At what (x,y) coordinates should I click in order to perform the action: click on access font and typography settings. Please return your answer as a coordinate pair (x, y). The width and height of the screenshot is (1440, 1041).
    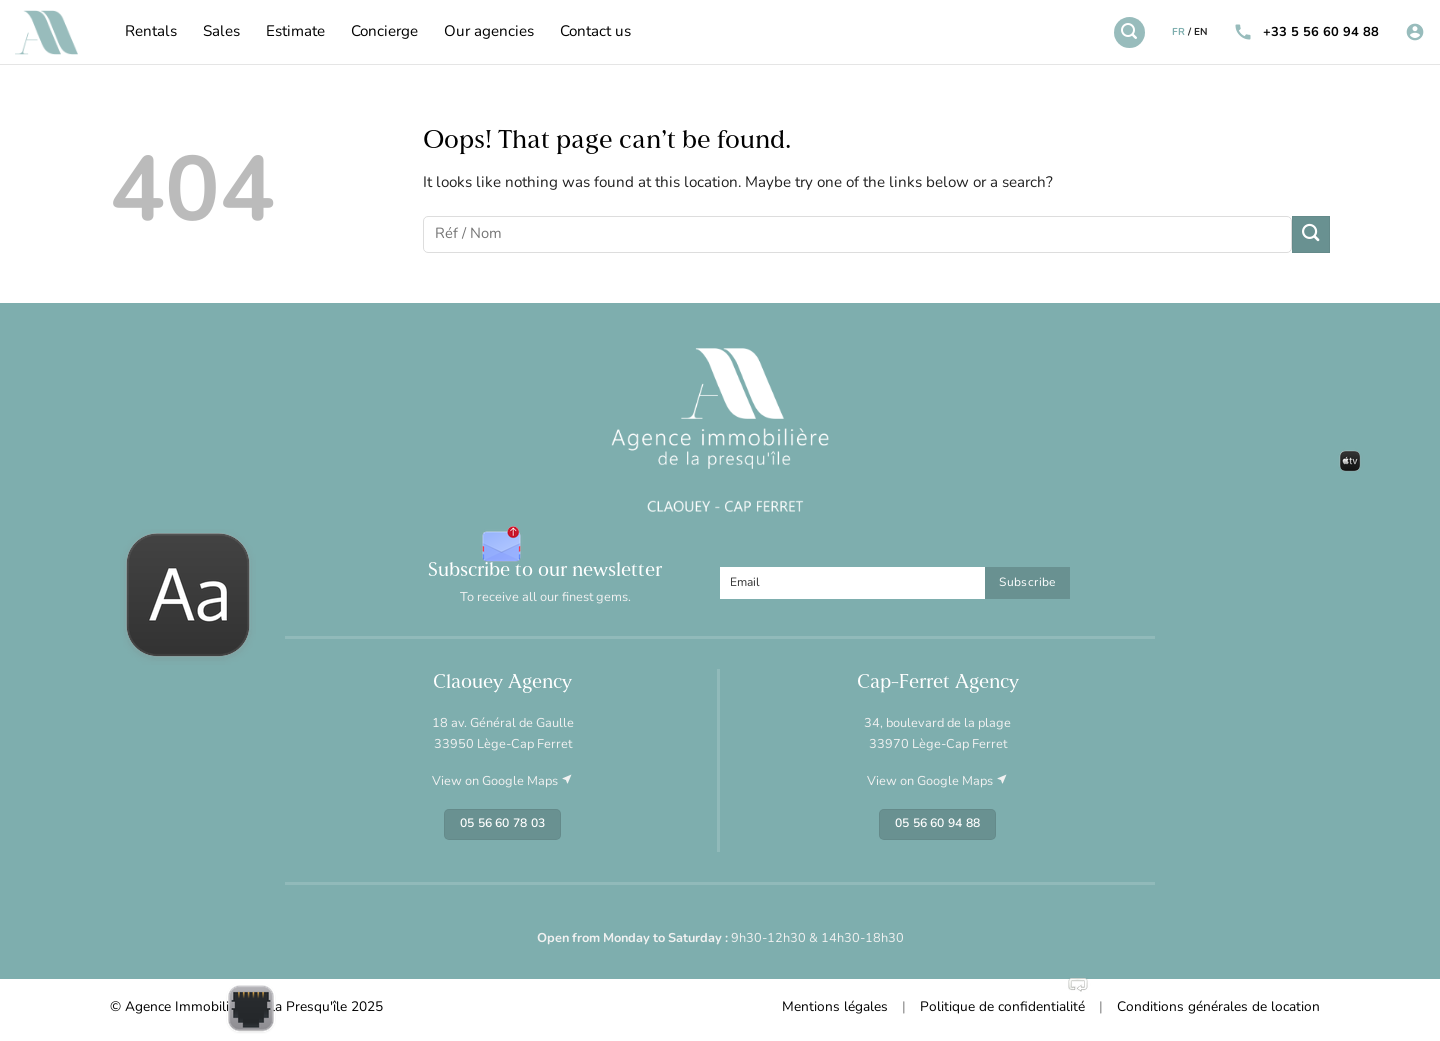
    Looking at the image, I should click on (188, 597).